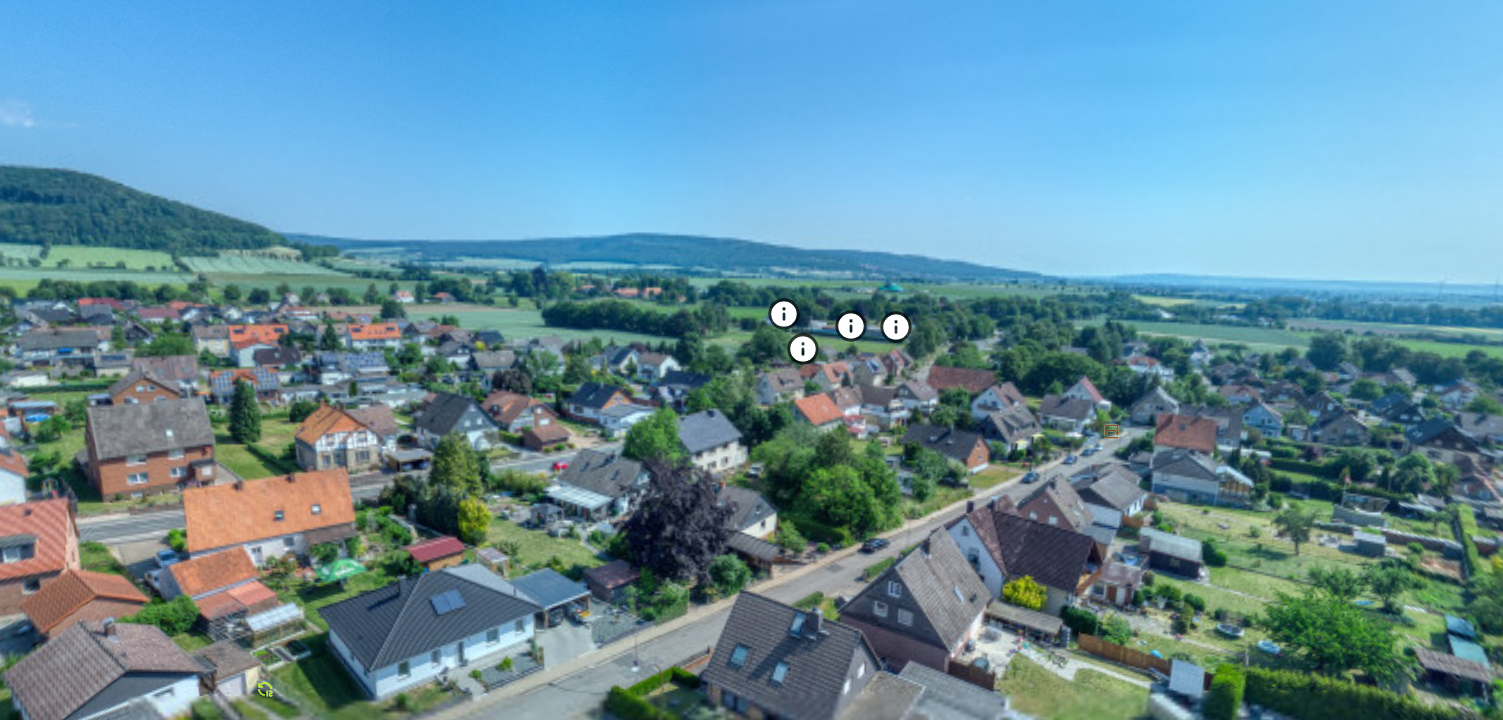 The image size is (1503, 720). Describe the element at coordinates (265, 689) in the screenshot. I see `switch to 12-hour time format` at that location.